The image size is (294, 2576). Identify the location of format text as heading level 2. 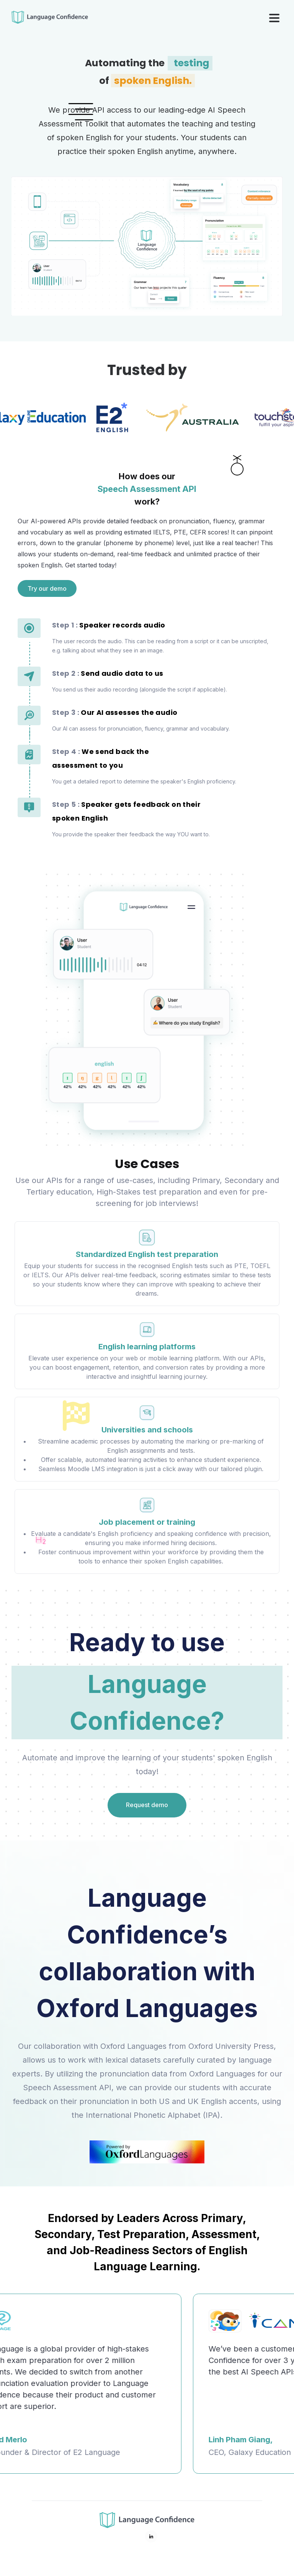
(40, 1540).